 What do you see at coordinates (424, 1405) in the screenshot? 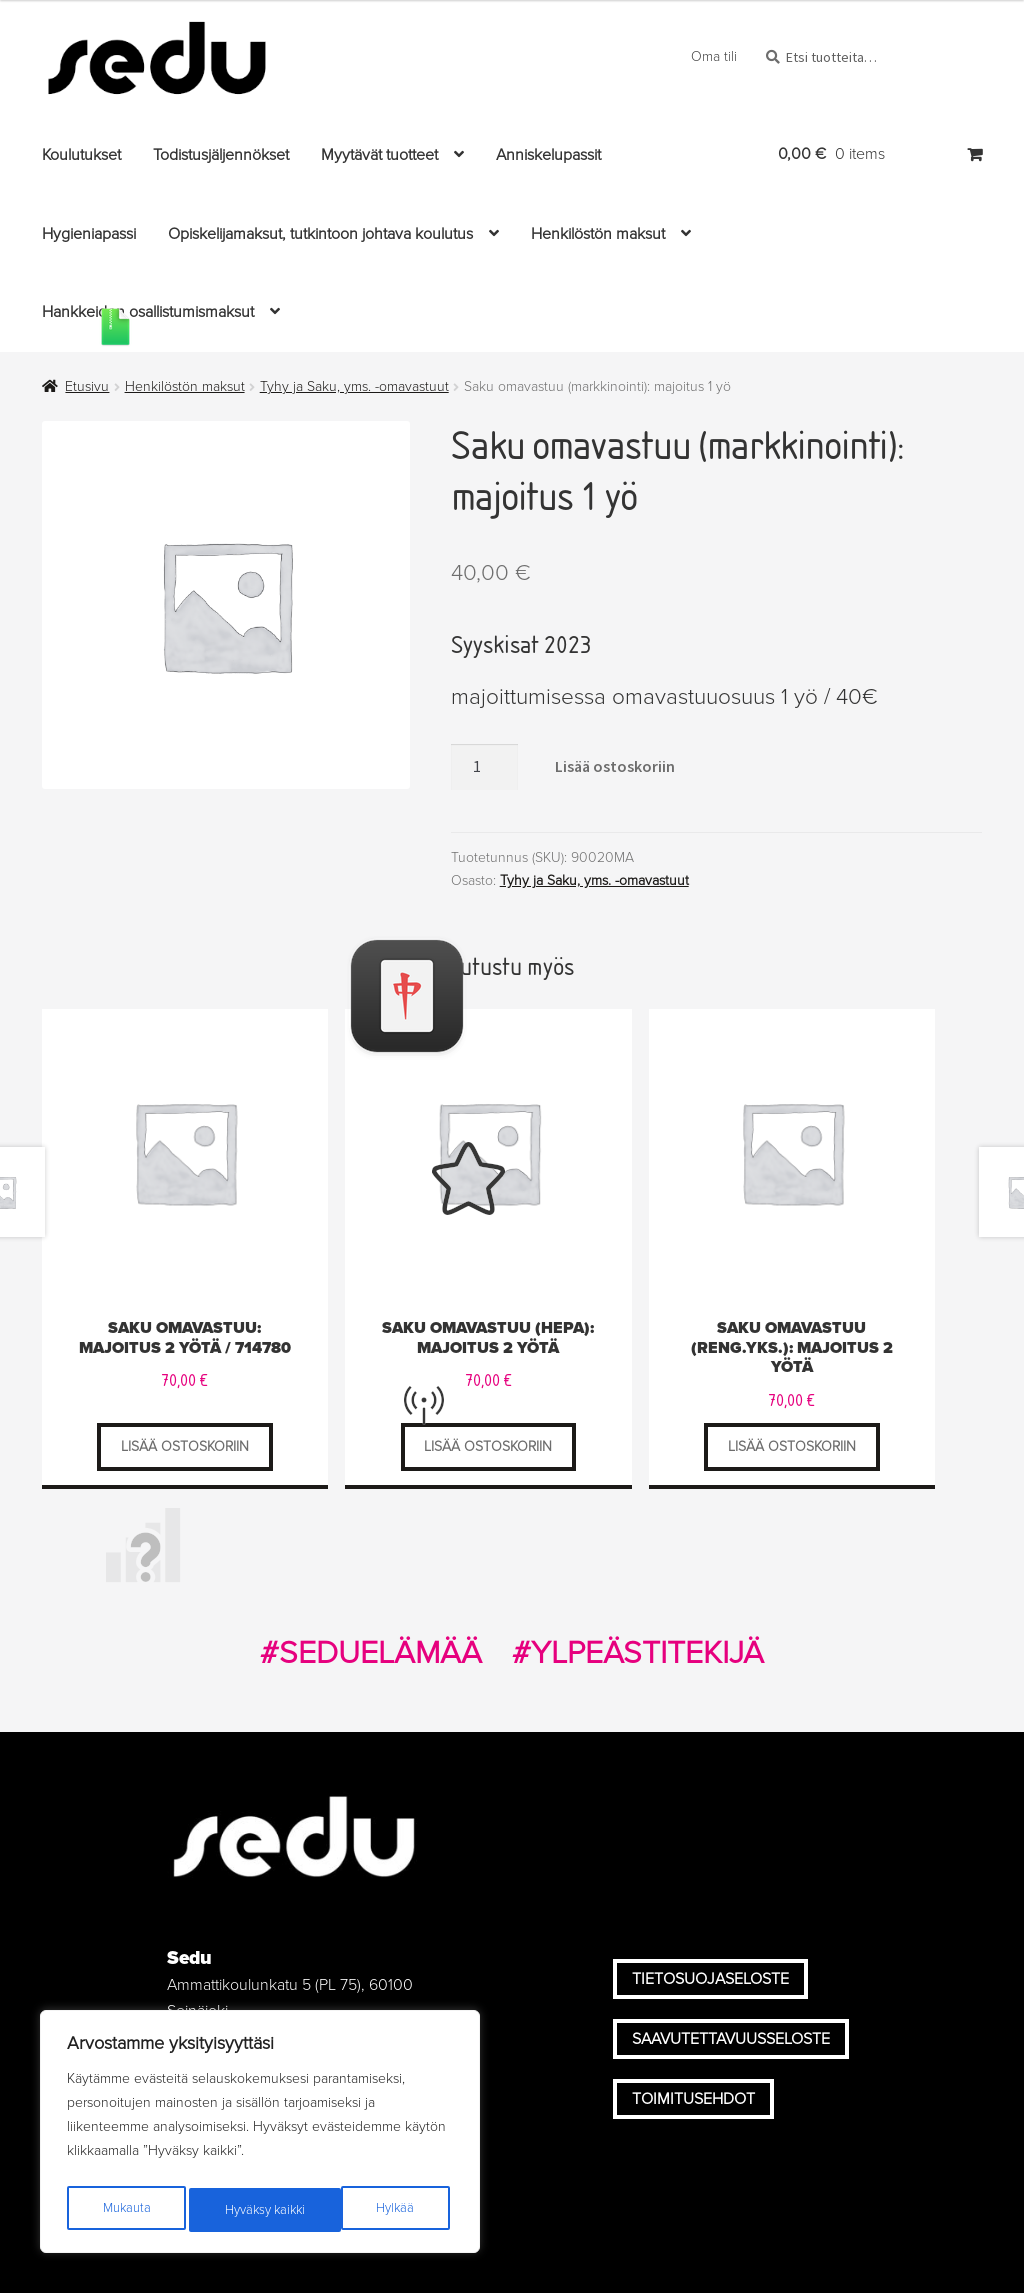
I see `indicates cellular network signal strength` at bounding box center [424, 1405].